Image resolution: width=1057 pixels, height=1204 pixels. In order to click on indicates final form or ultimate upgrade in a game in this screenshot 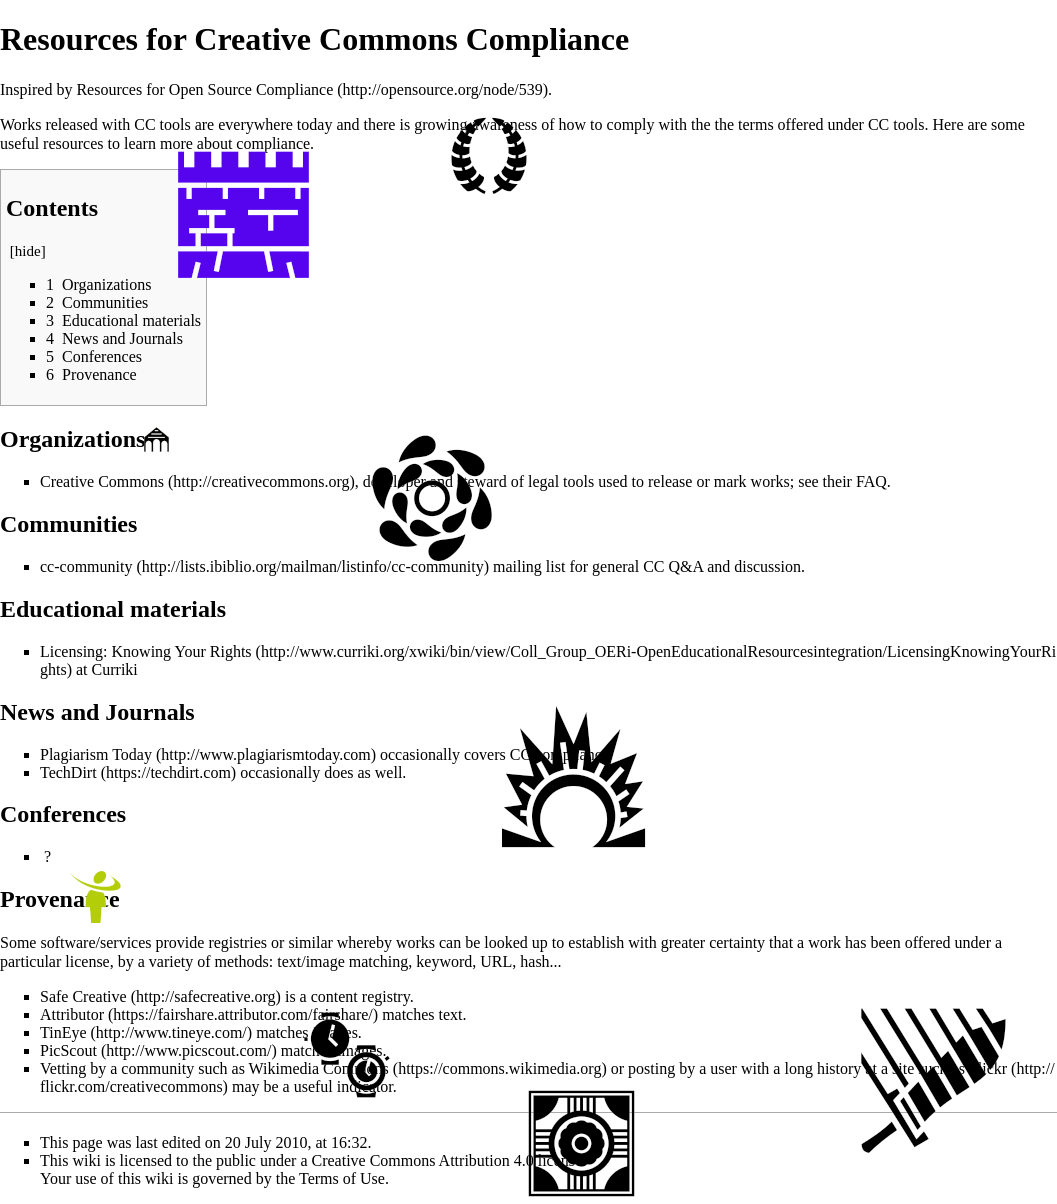, I will do `click(574, 776)`.